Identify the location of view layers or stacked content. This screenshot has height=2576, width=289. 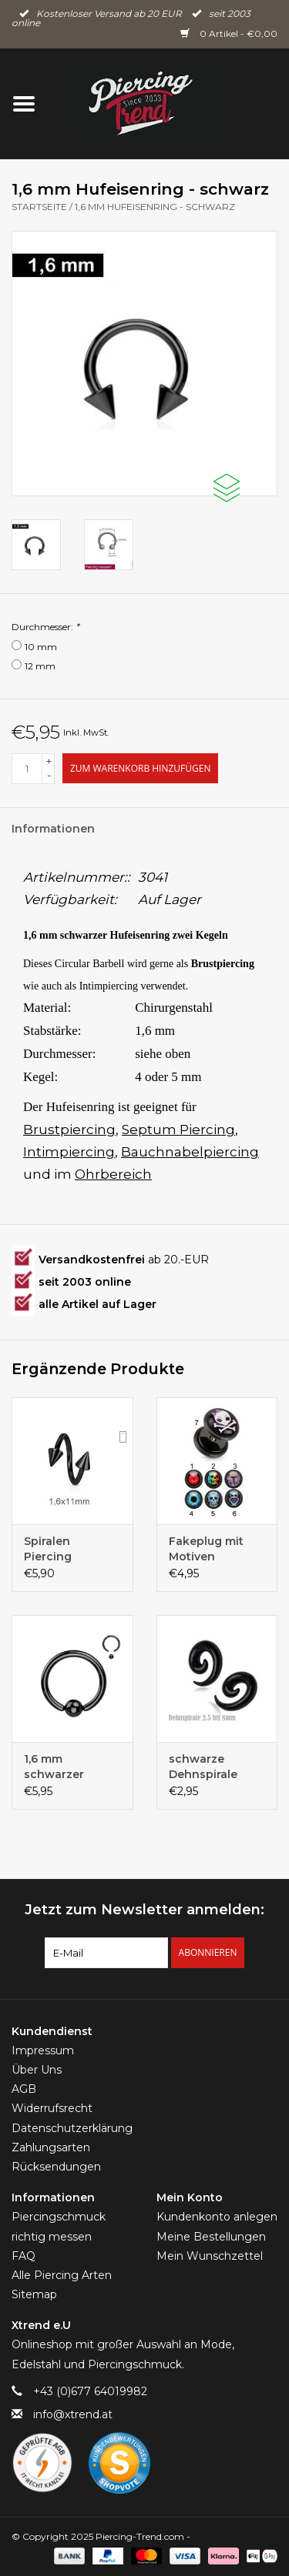
(227, 488).